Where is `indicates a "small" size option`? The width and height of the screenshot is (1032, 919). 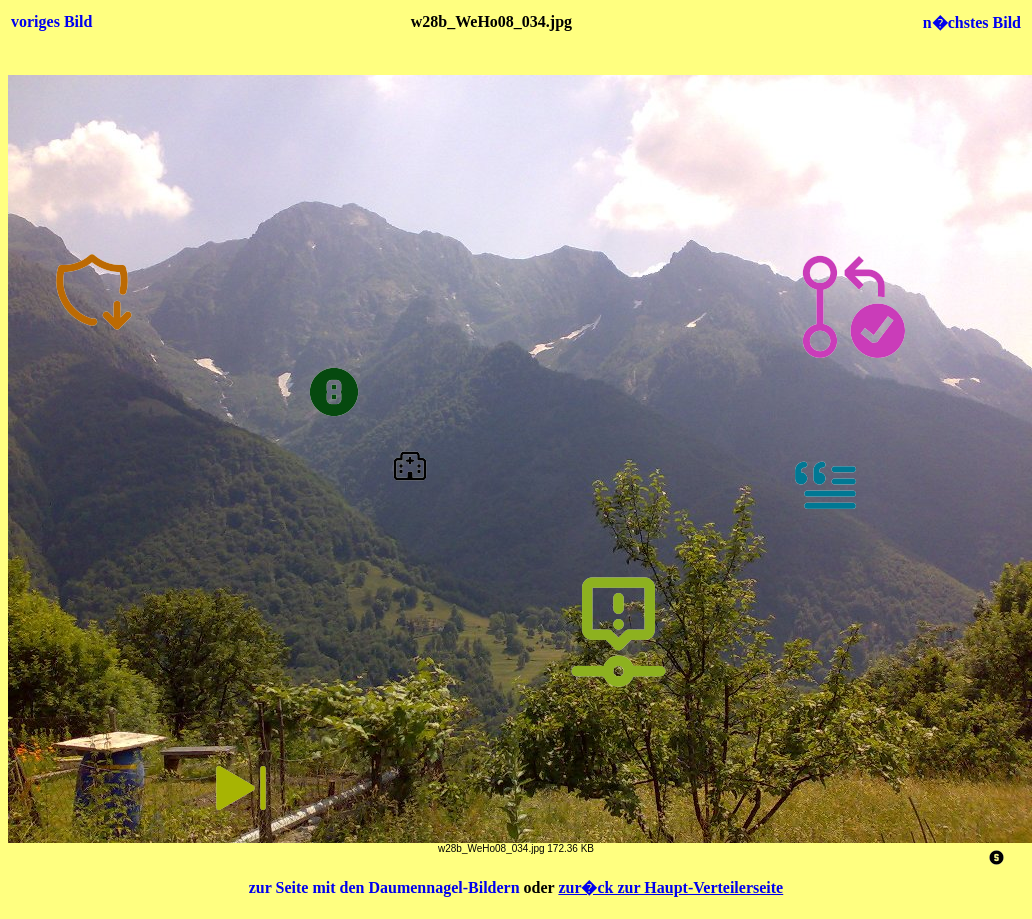 indicates a "small" size option is located at coordinates (996, 857).